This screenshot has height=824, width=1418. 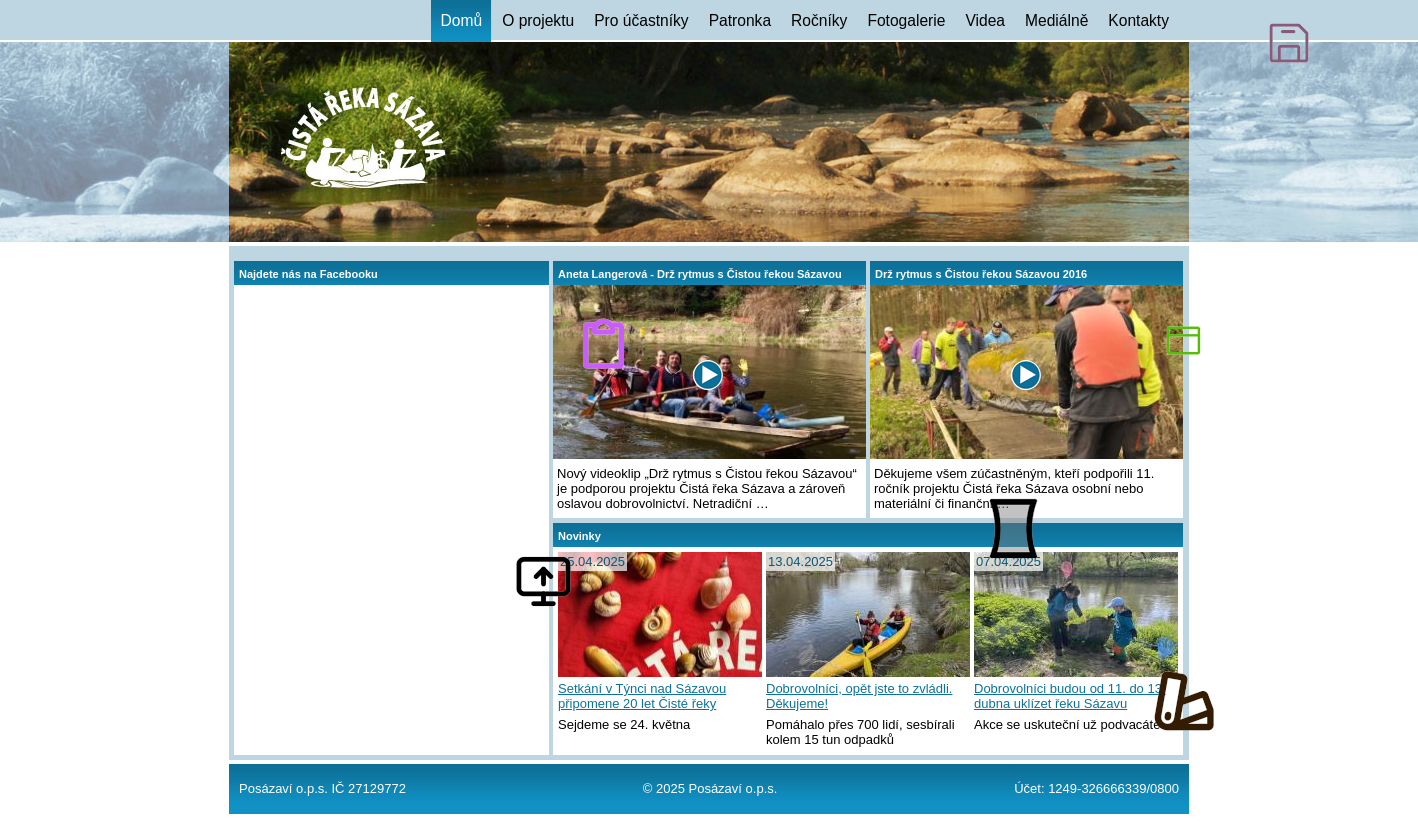 I want to click on copy to clipboard, so click(x=603, y=344).